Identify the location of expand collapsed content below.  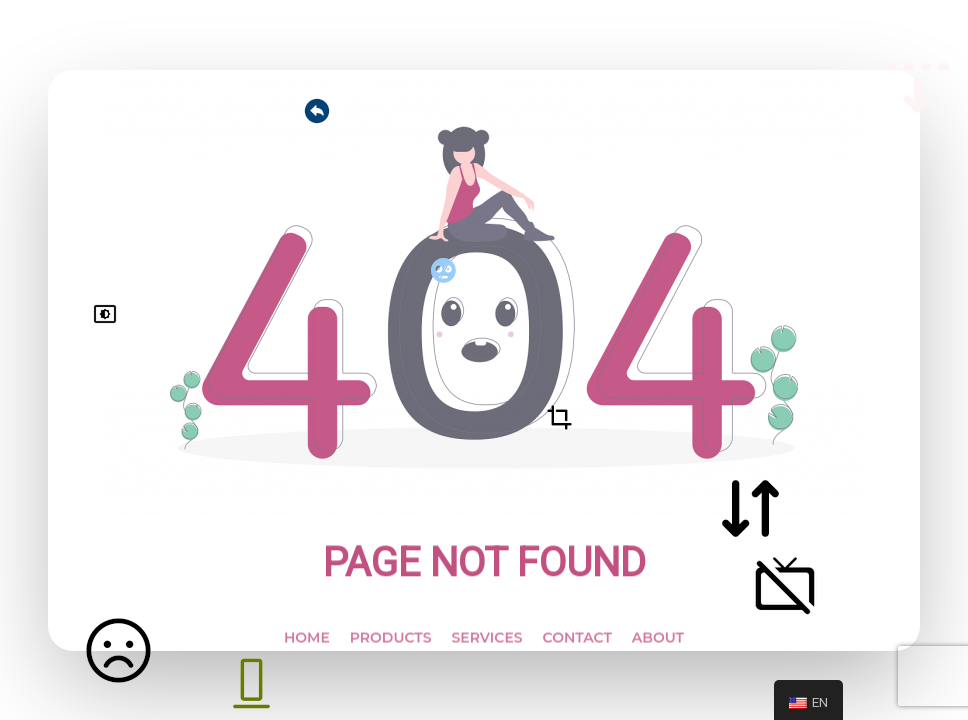
(917, 84).